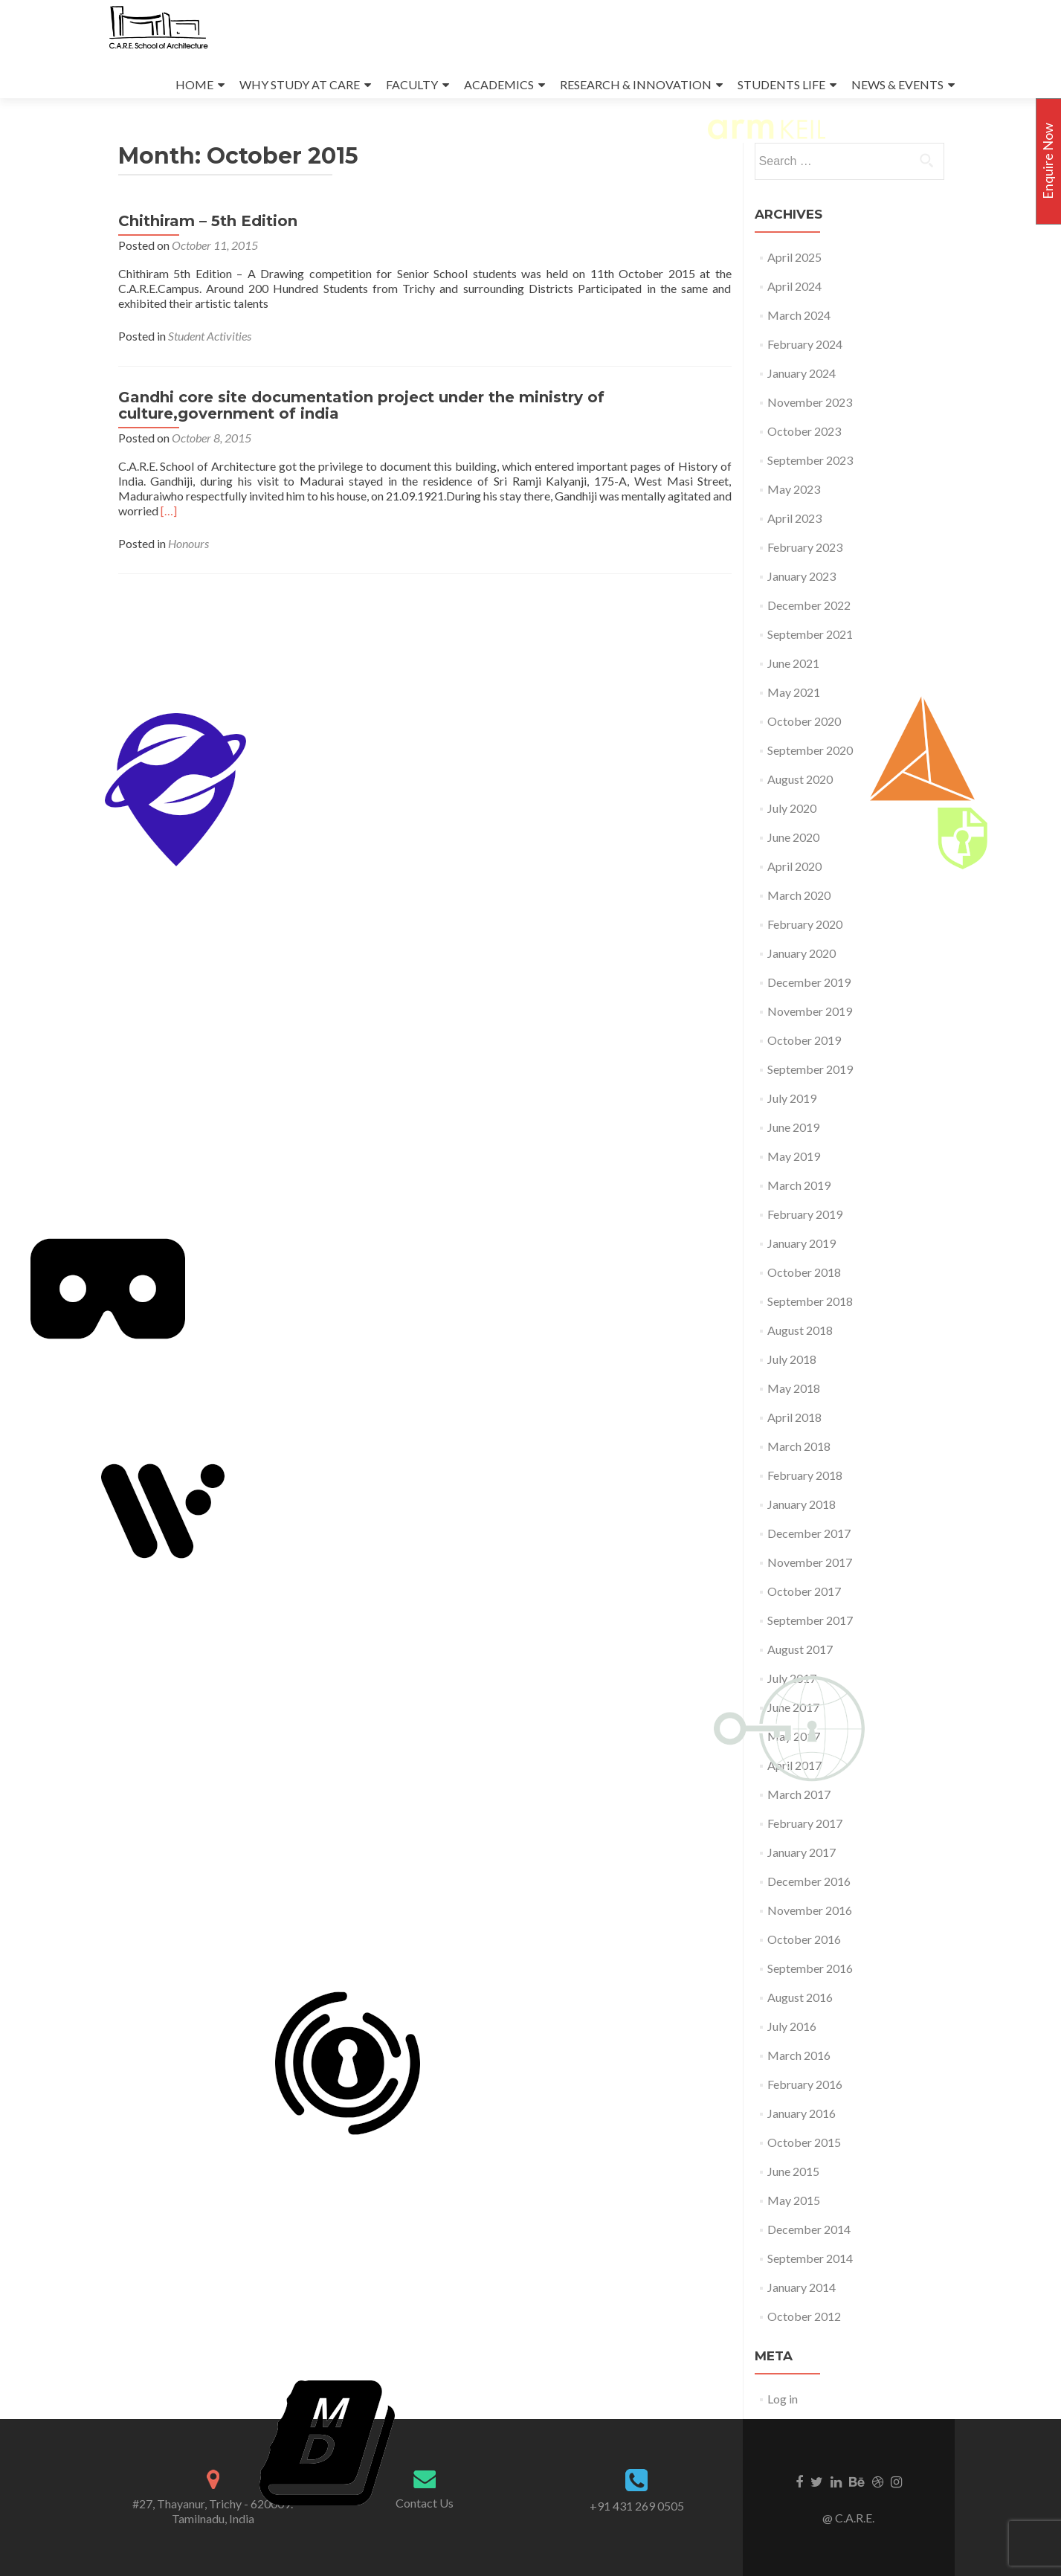 This screenshot has height=2576, width=1061. Describe the element at coordinates (922, 748) in the screenshot. I see `cmake build system logo` at that location.